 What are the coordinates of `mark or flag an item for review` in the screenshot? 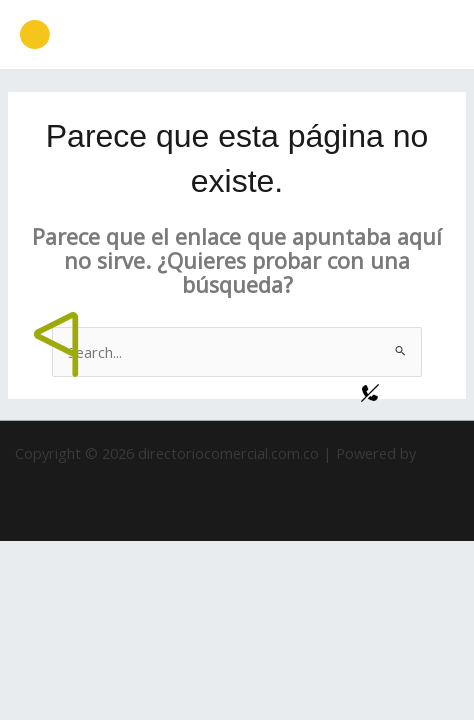 It's located at (57, 344).